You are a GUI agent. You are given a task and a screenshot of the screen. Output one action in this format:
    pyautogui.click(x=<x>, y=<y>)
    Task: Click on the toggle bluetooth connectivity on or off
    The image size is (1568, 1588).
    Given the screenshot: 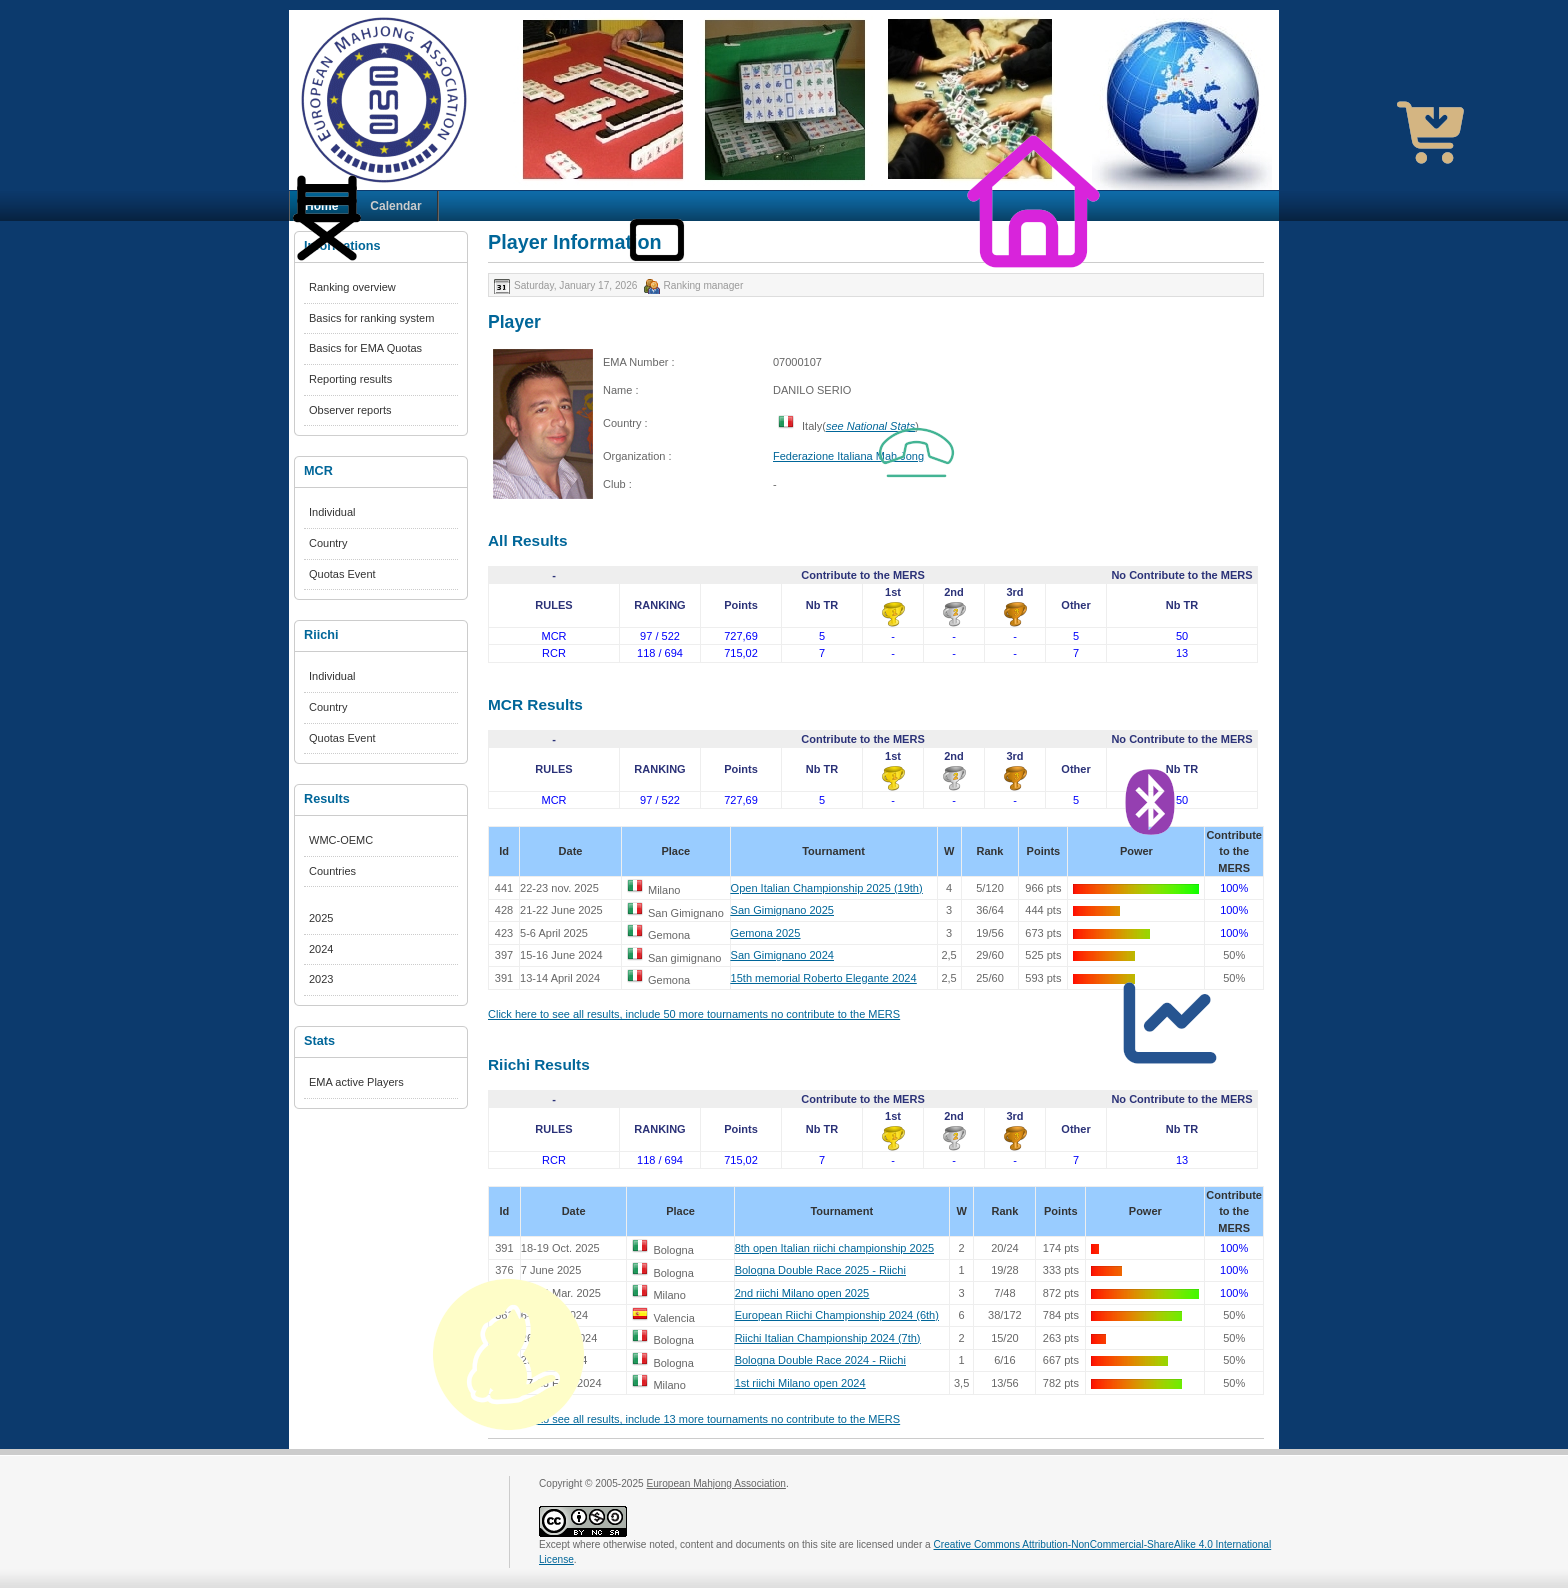 What is the action you would take?
    pyautogui.click(x=1150, y=802)
    